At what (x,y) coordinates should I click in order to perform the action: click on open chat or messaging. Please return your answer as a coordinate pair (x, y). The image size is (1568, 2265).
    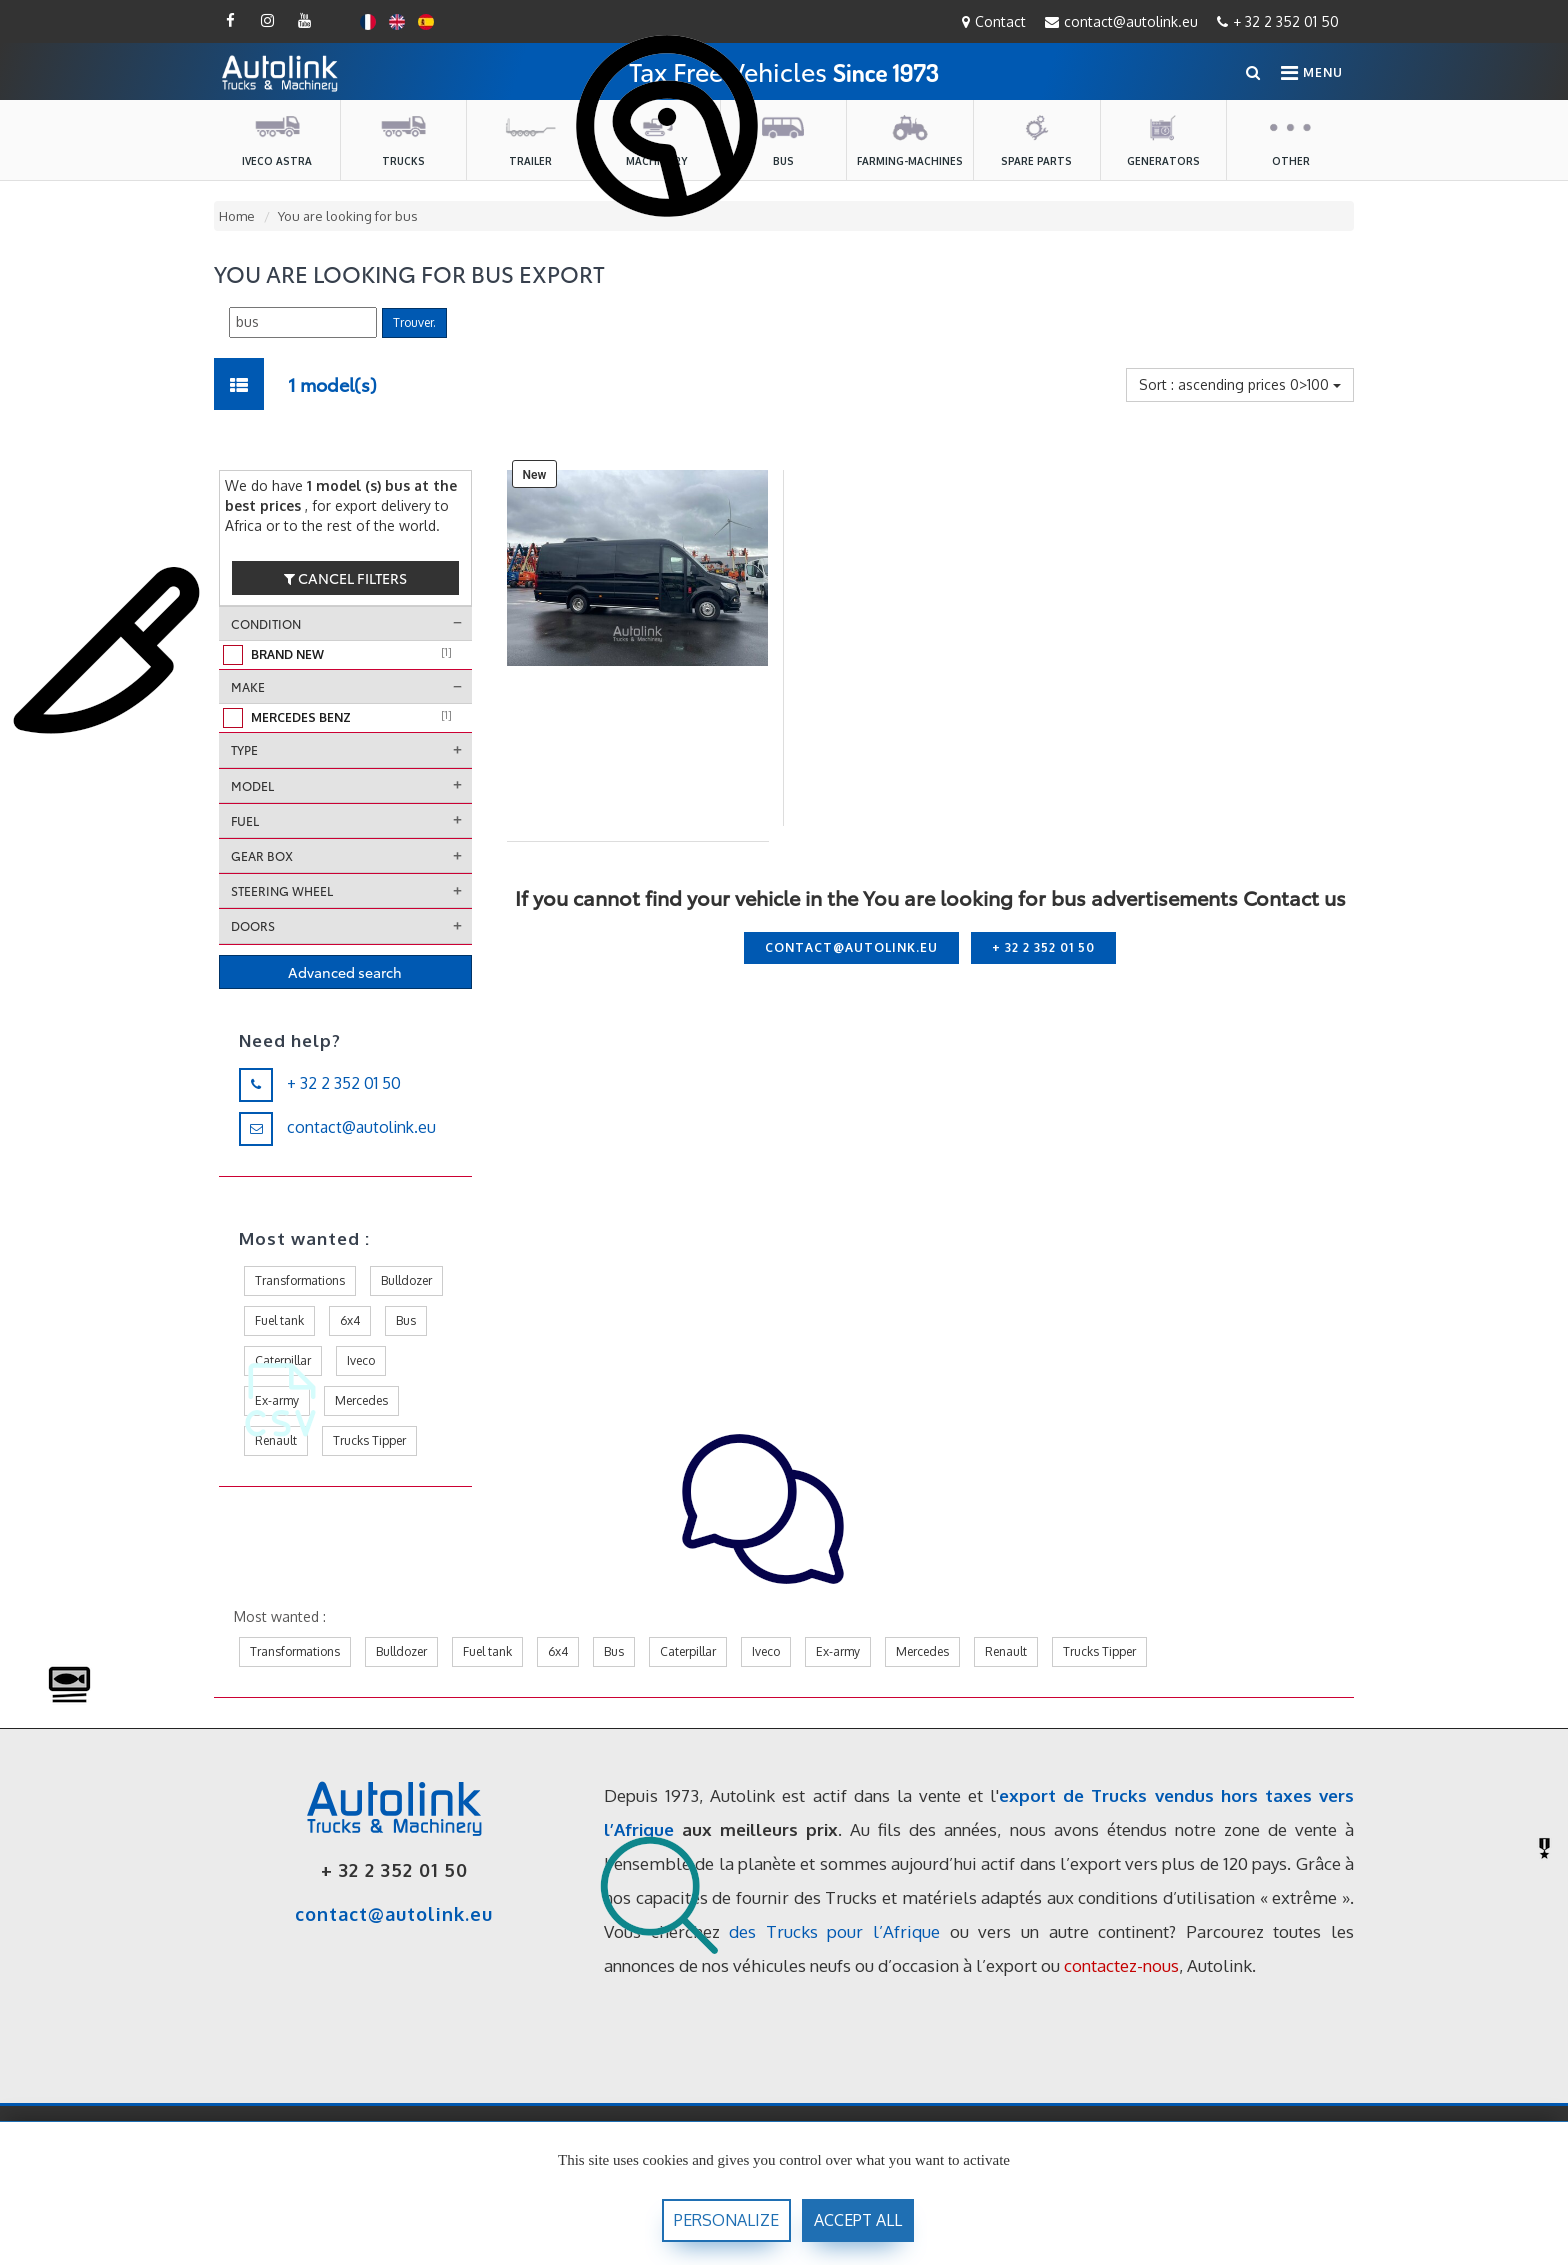
    Looking at the image, I should click on (763, 1509).